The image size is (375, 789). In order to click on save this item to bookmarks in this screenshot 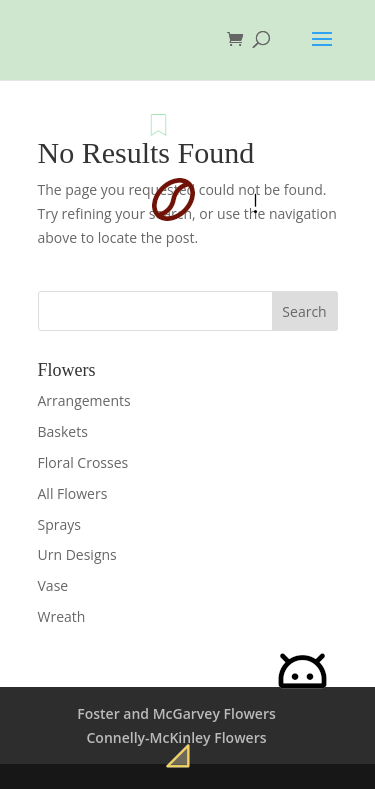, I will do `click(158, 124)`.